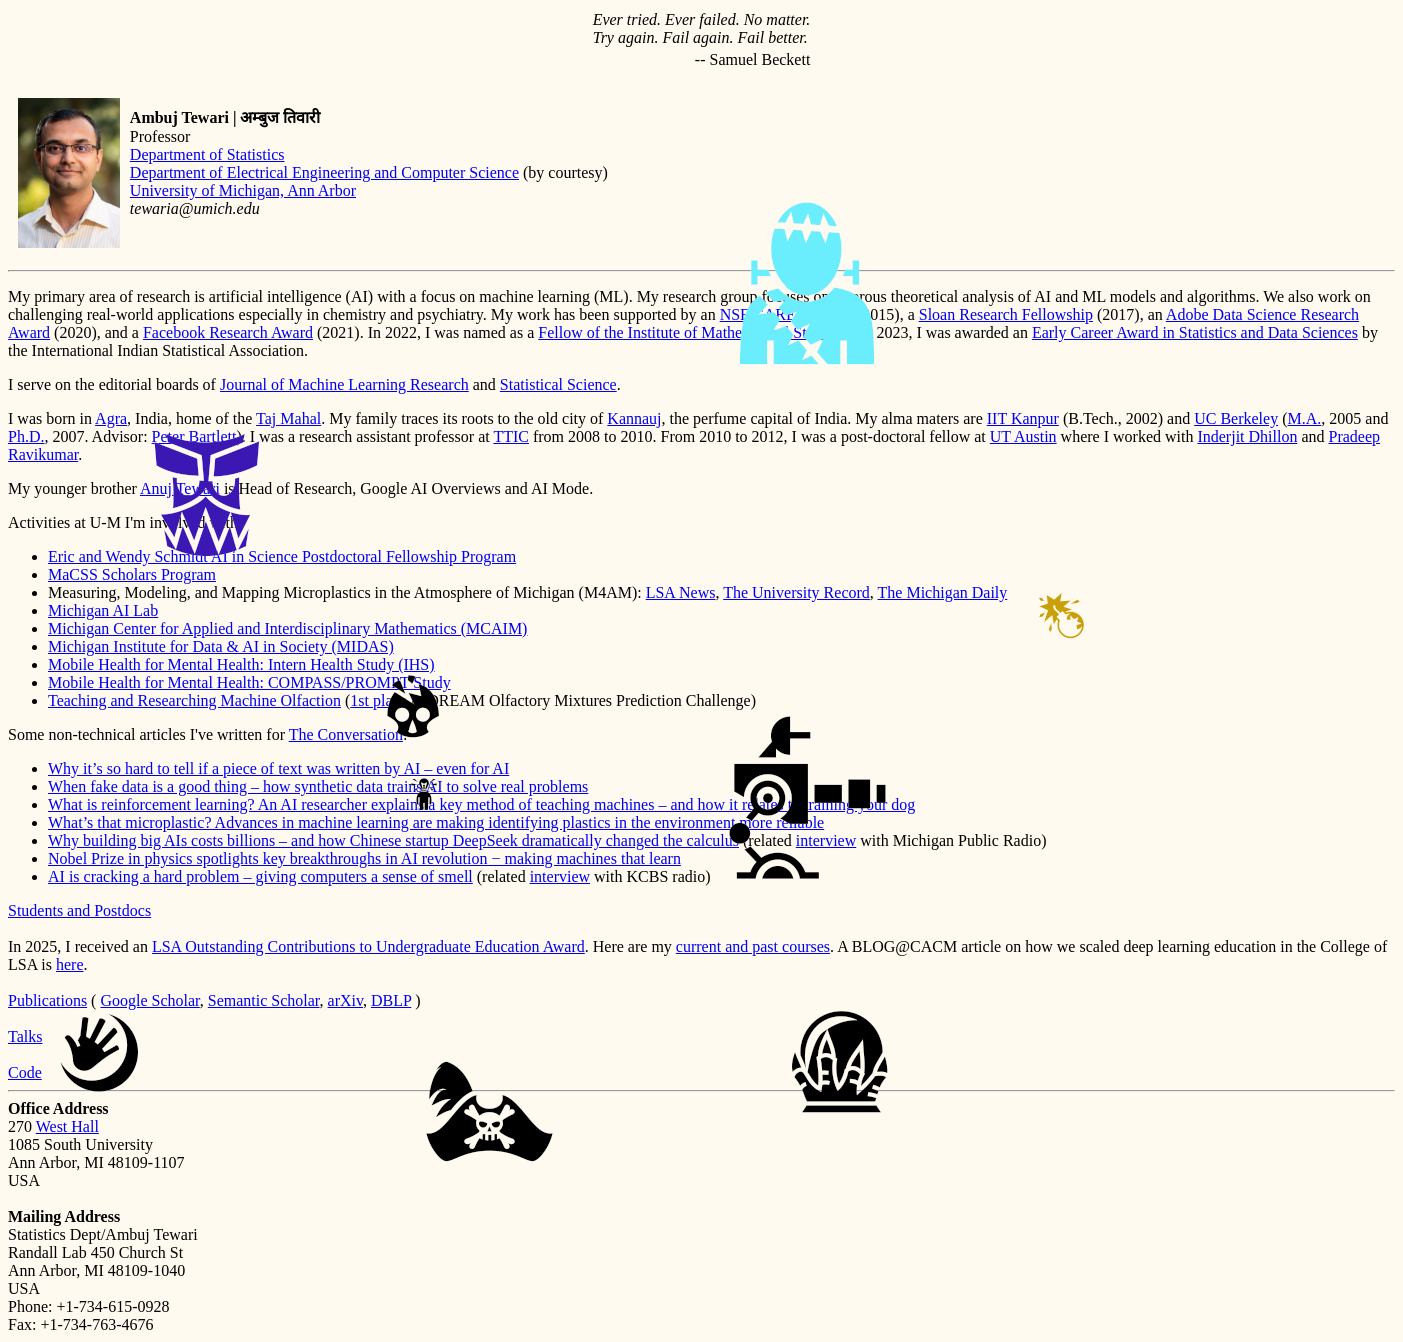 The width and height of the screenshot is (1403, 1342). I want to click on indicates player death or game over state, so click(412, 707).